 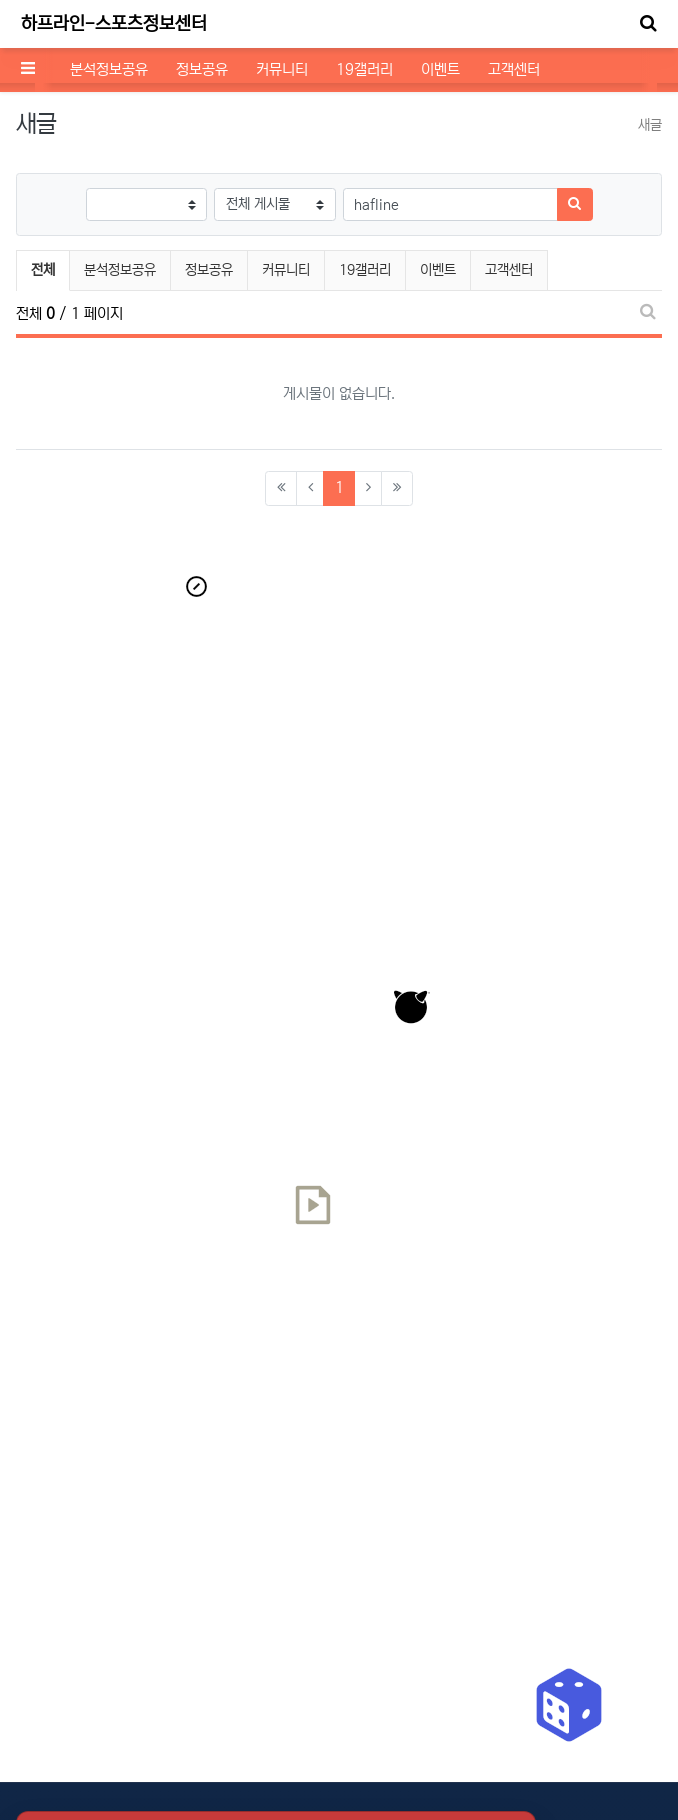 I want to click on open a video file, so click(x=313, y=1205).